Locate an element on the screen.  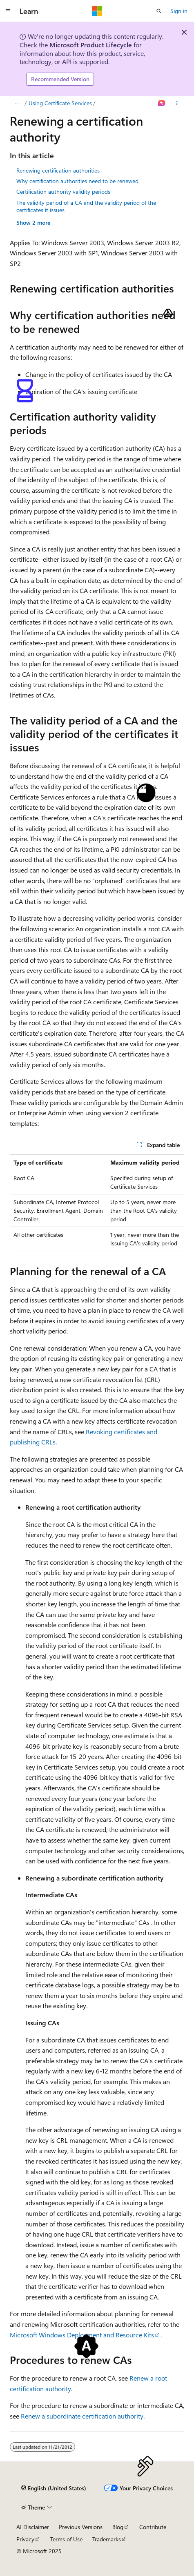
access tools or settings is located at coordinates (144, 2466).